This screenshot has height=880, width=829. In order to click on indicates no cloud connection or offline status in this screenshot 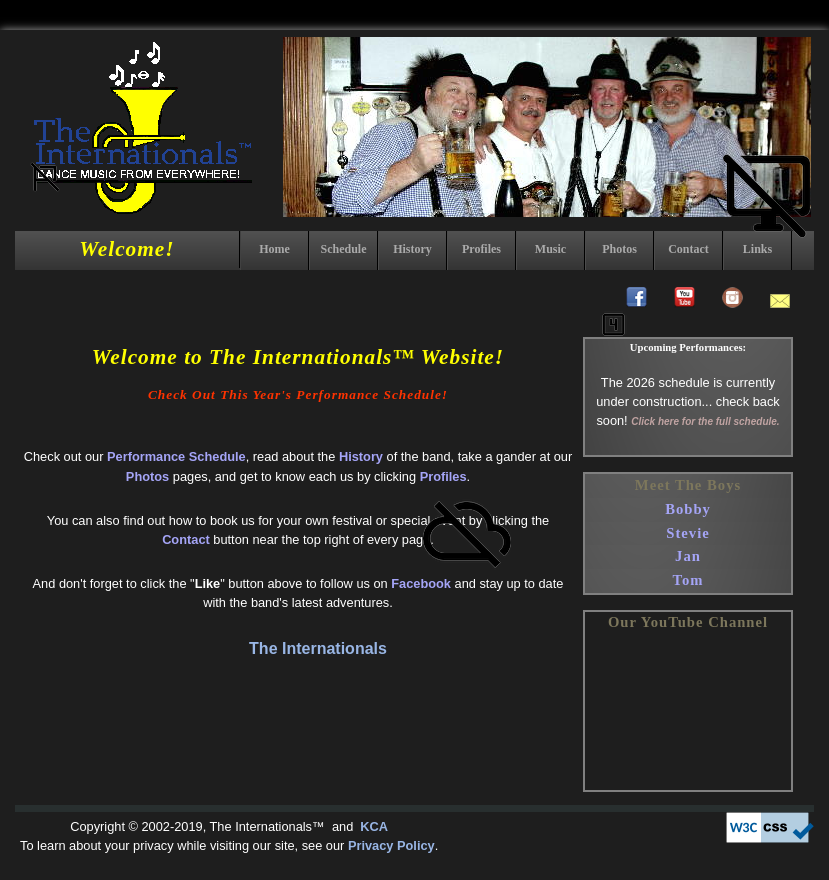, I will do `click(467, 531)`.